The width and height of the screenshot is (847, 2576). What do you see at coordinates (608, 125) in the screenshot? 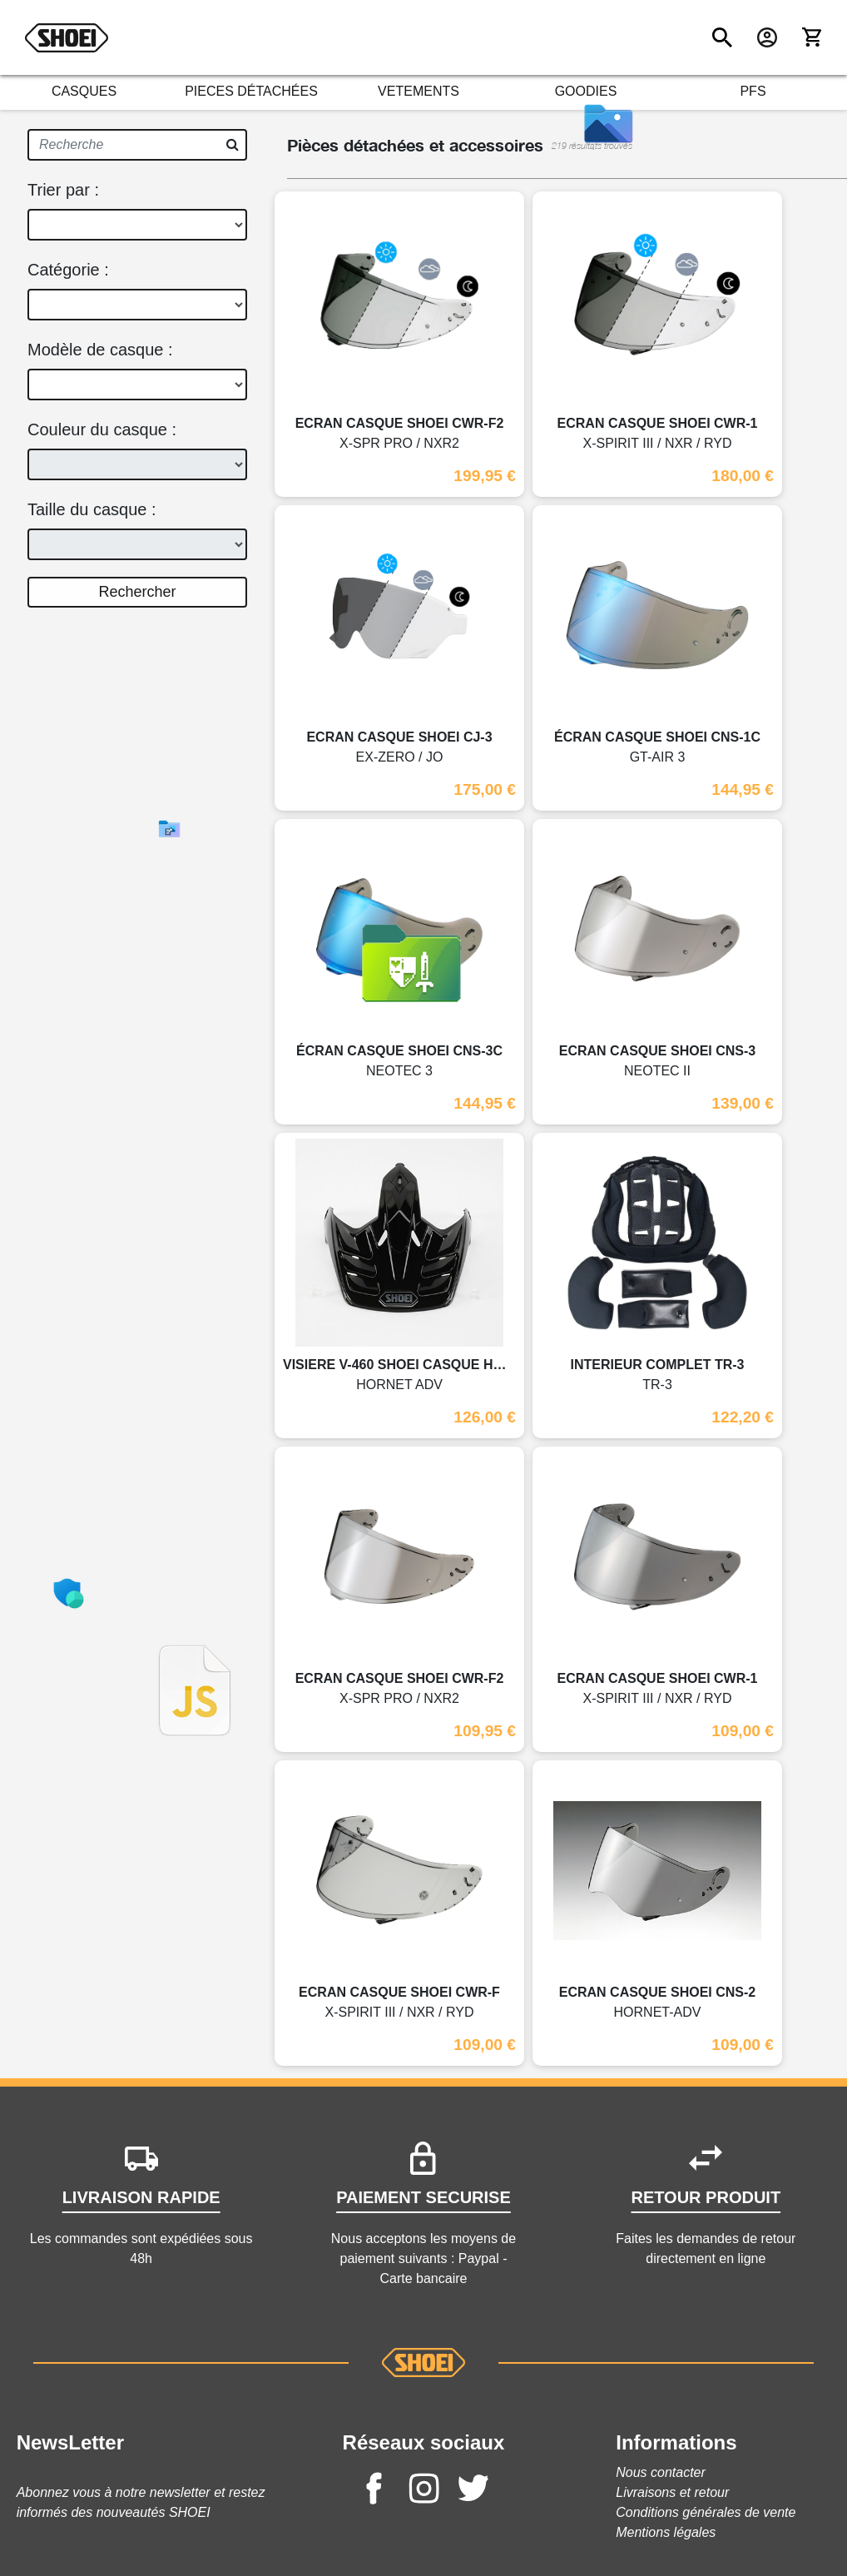
I see `open pictures folder` at bounding box center [608, 125].